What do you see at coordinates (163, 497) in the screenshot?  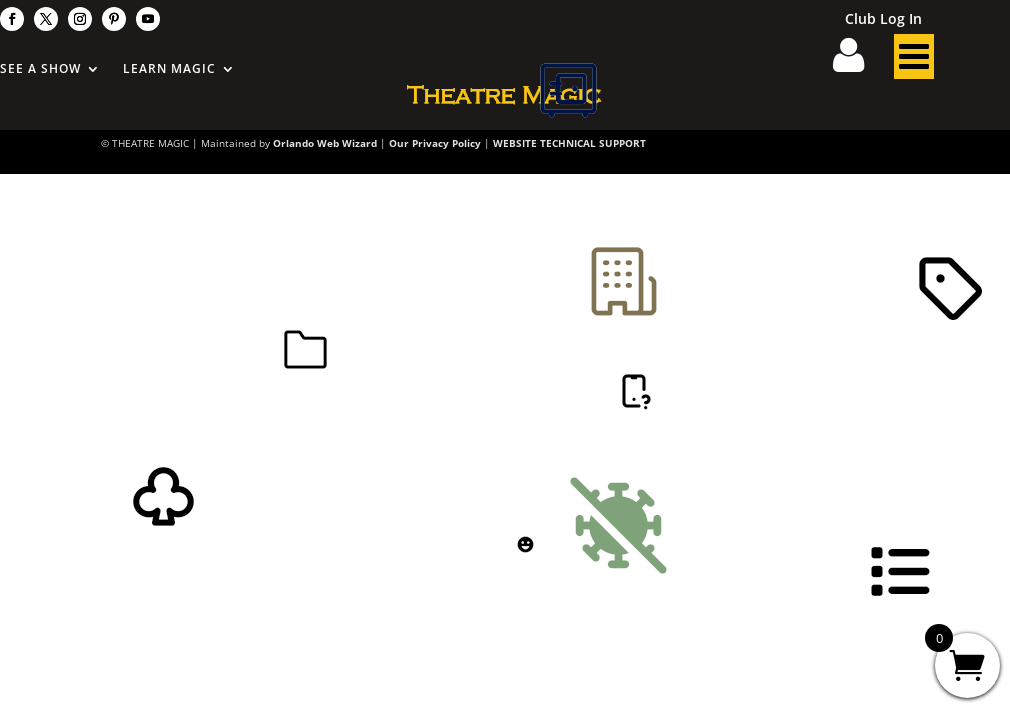 I see `select clubs suit in a card game` at bounding box center [163, 497].